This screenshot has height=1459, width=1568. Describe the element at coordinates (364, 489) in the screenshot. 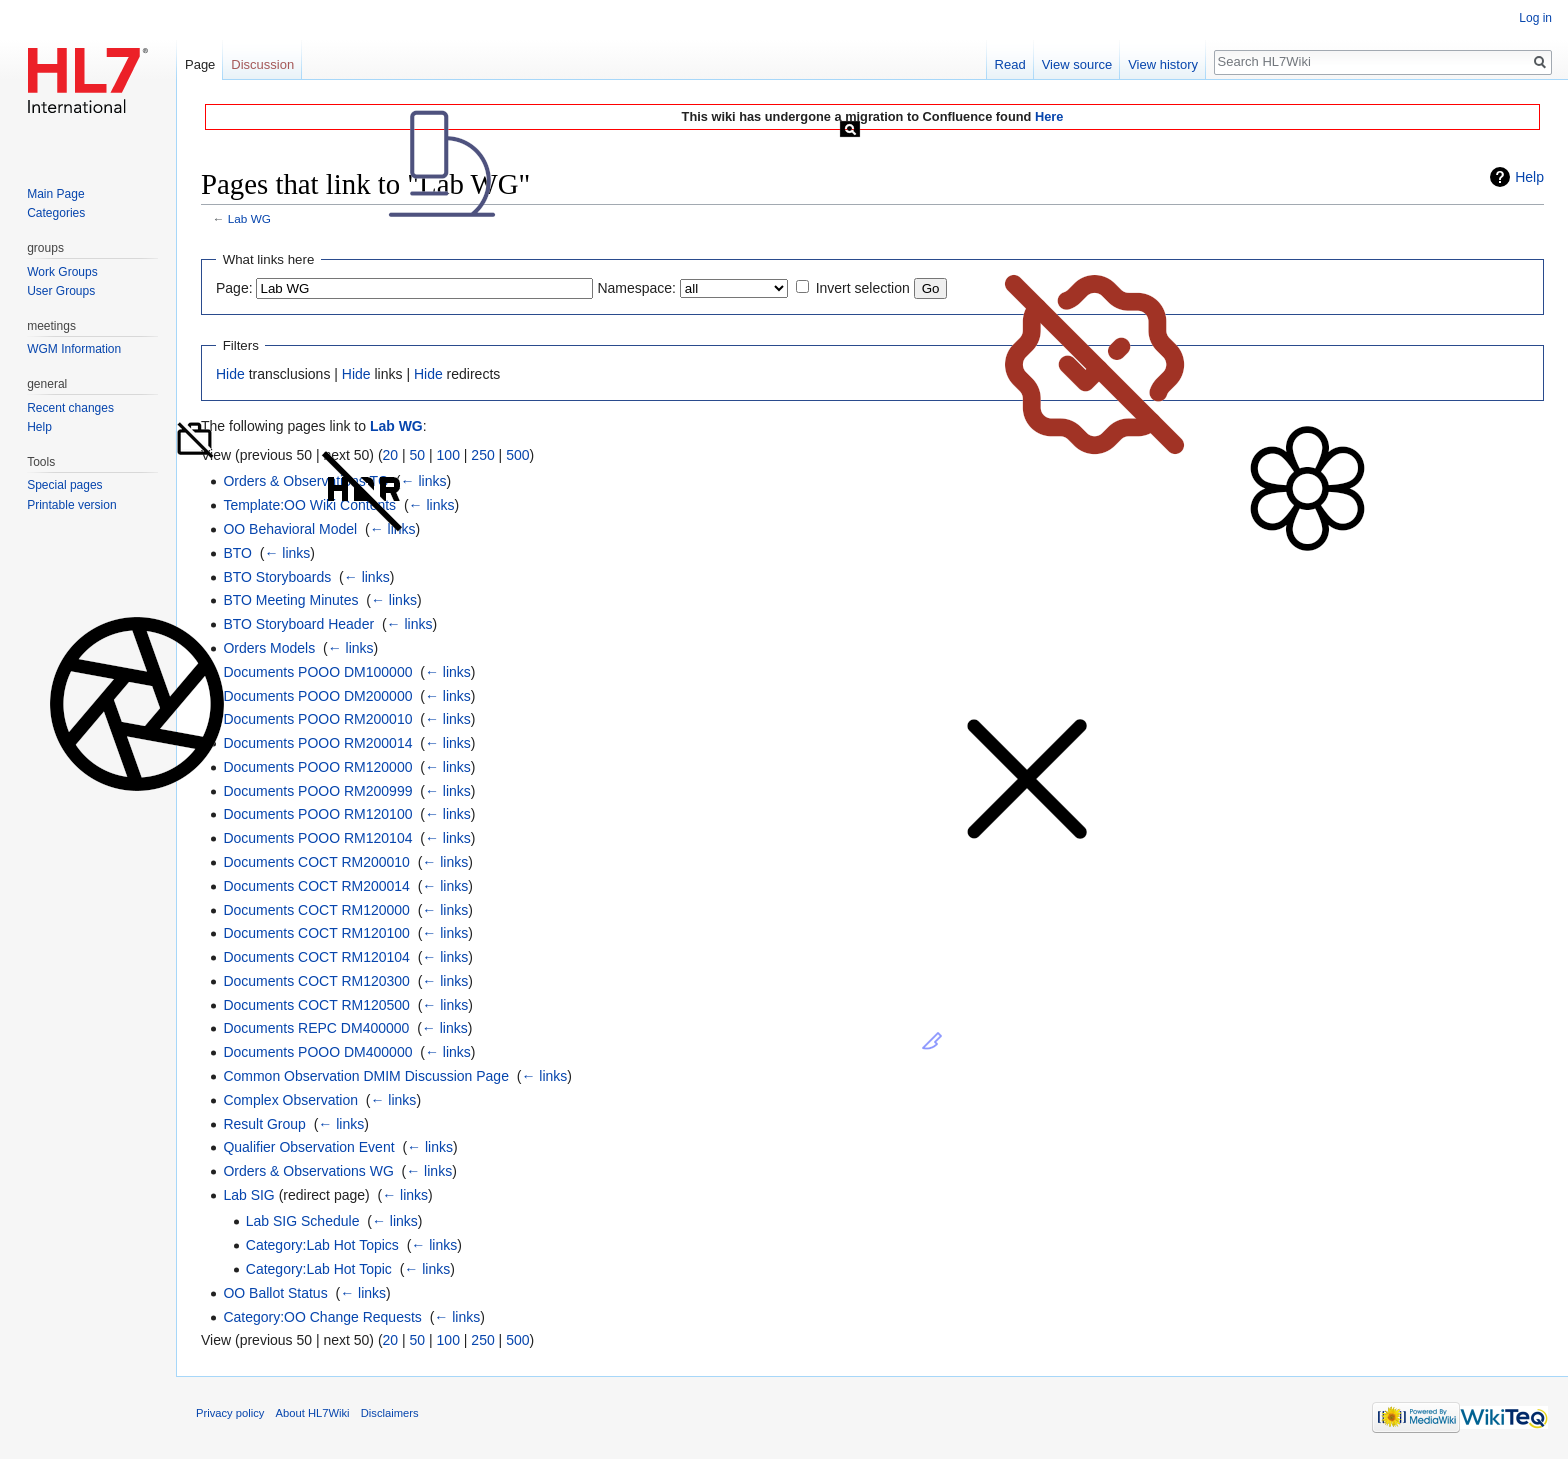

I see `disable HDR mode in camera settings` at that location.